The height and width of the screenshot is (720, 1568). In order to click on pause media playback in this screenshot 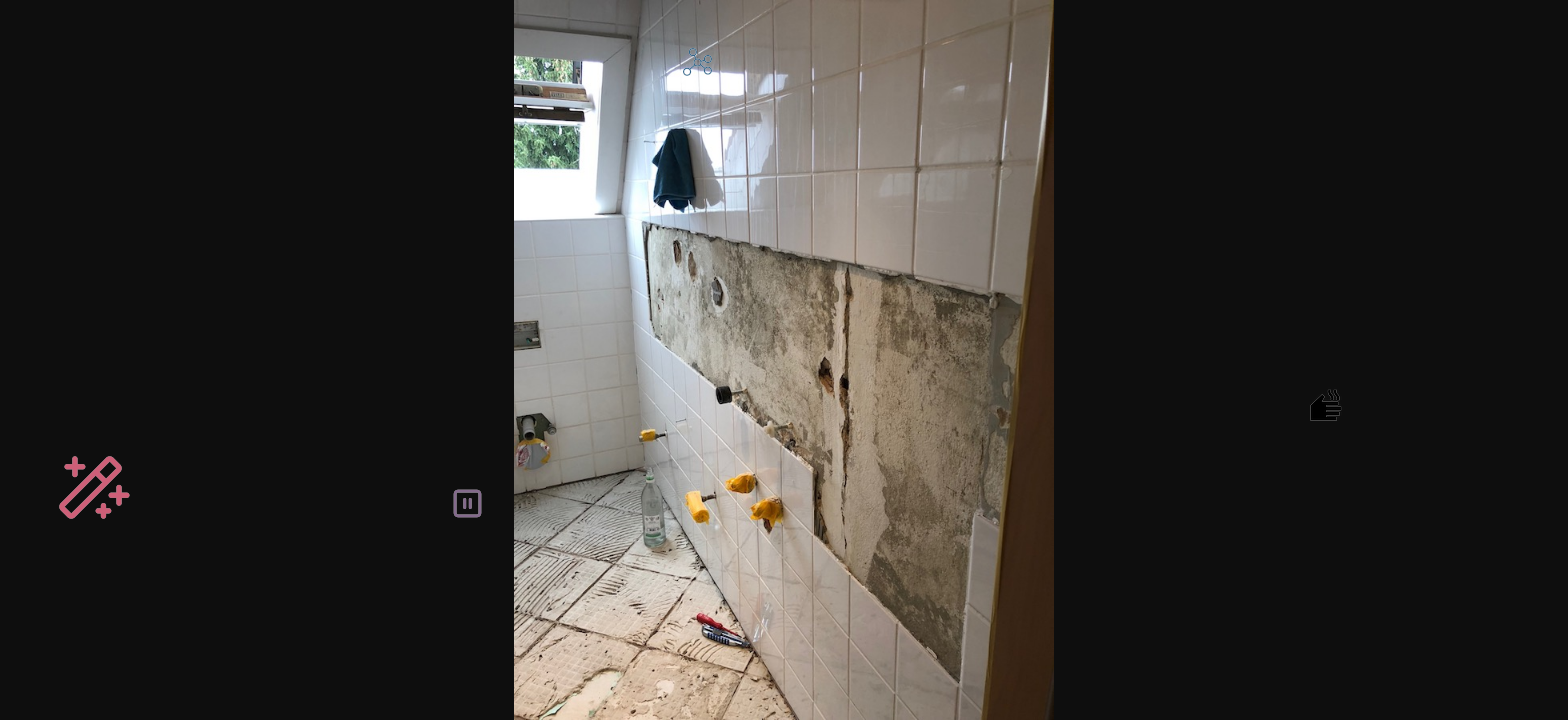, I will do `click(467, 503)`.